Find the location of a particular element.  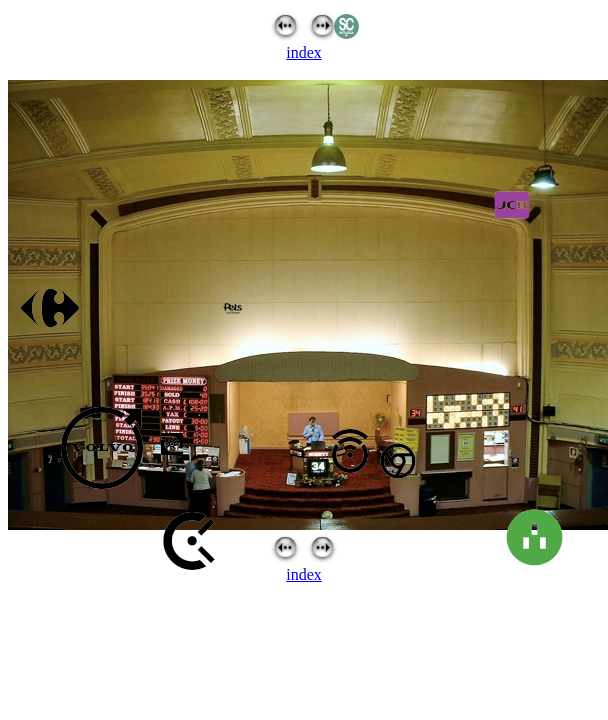

Volvo brand logo is located at coordinates (102, 448).